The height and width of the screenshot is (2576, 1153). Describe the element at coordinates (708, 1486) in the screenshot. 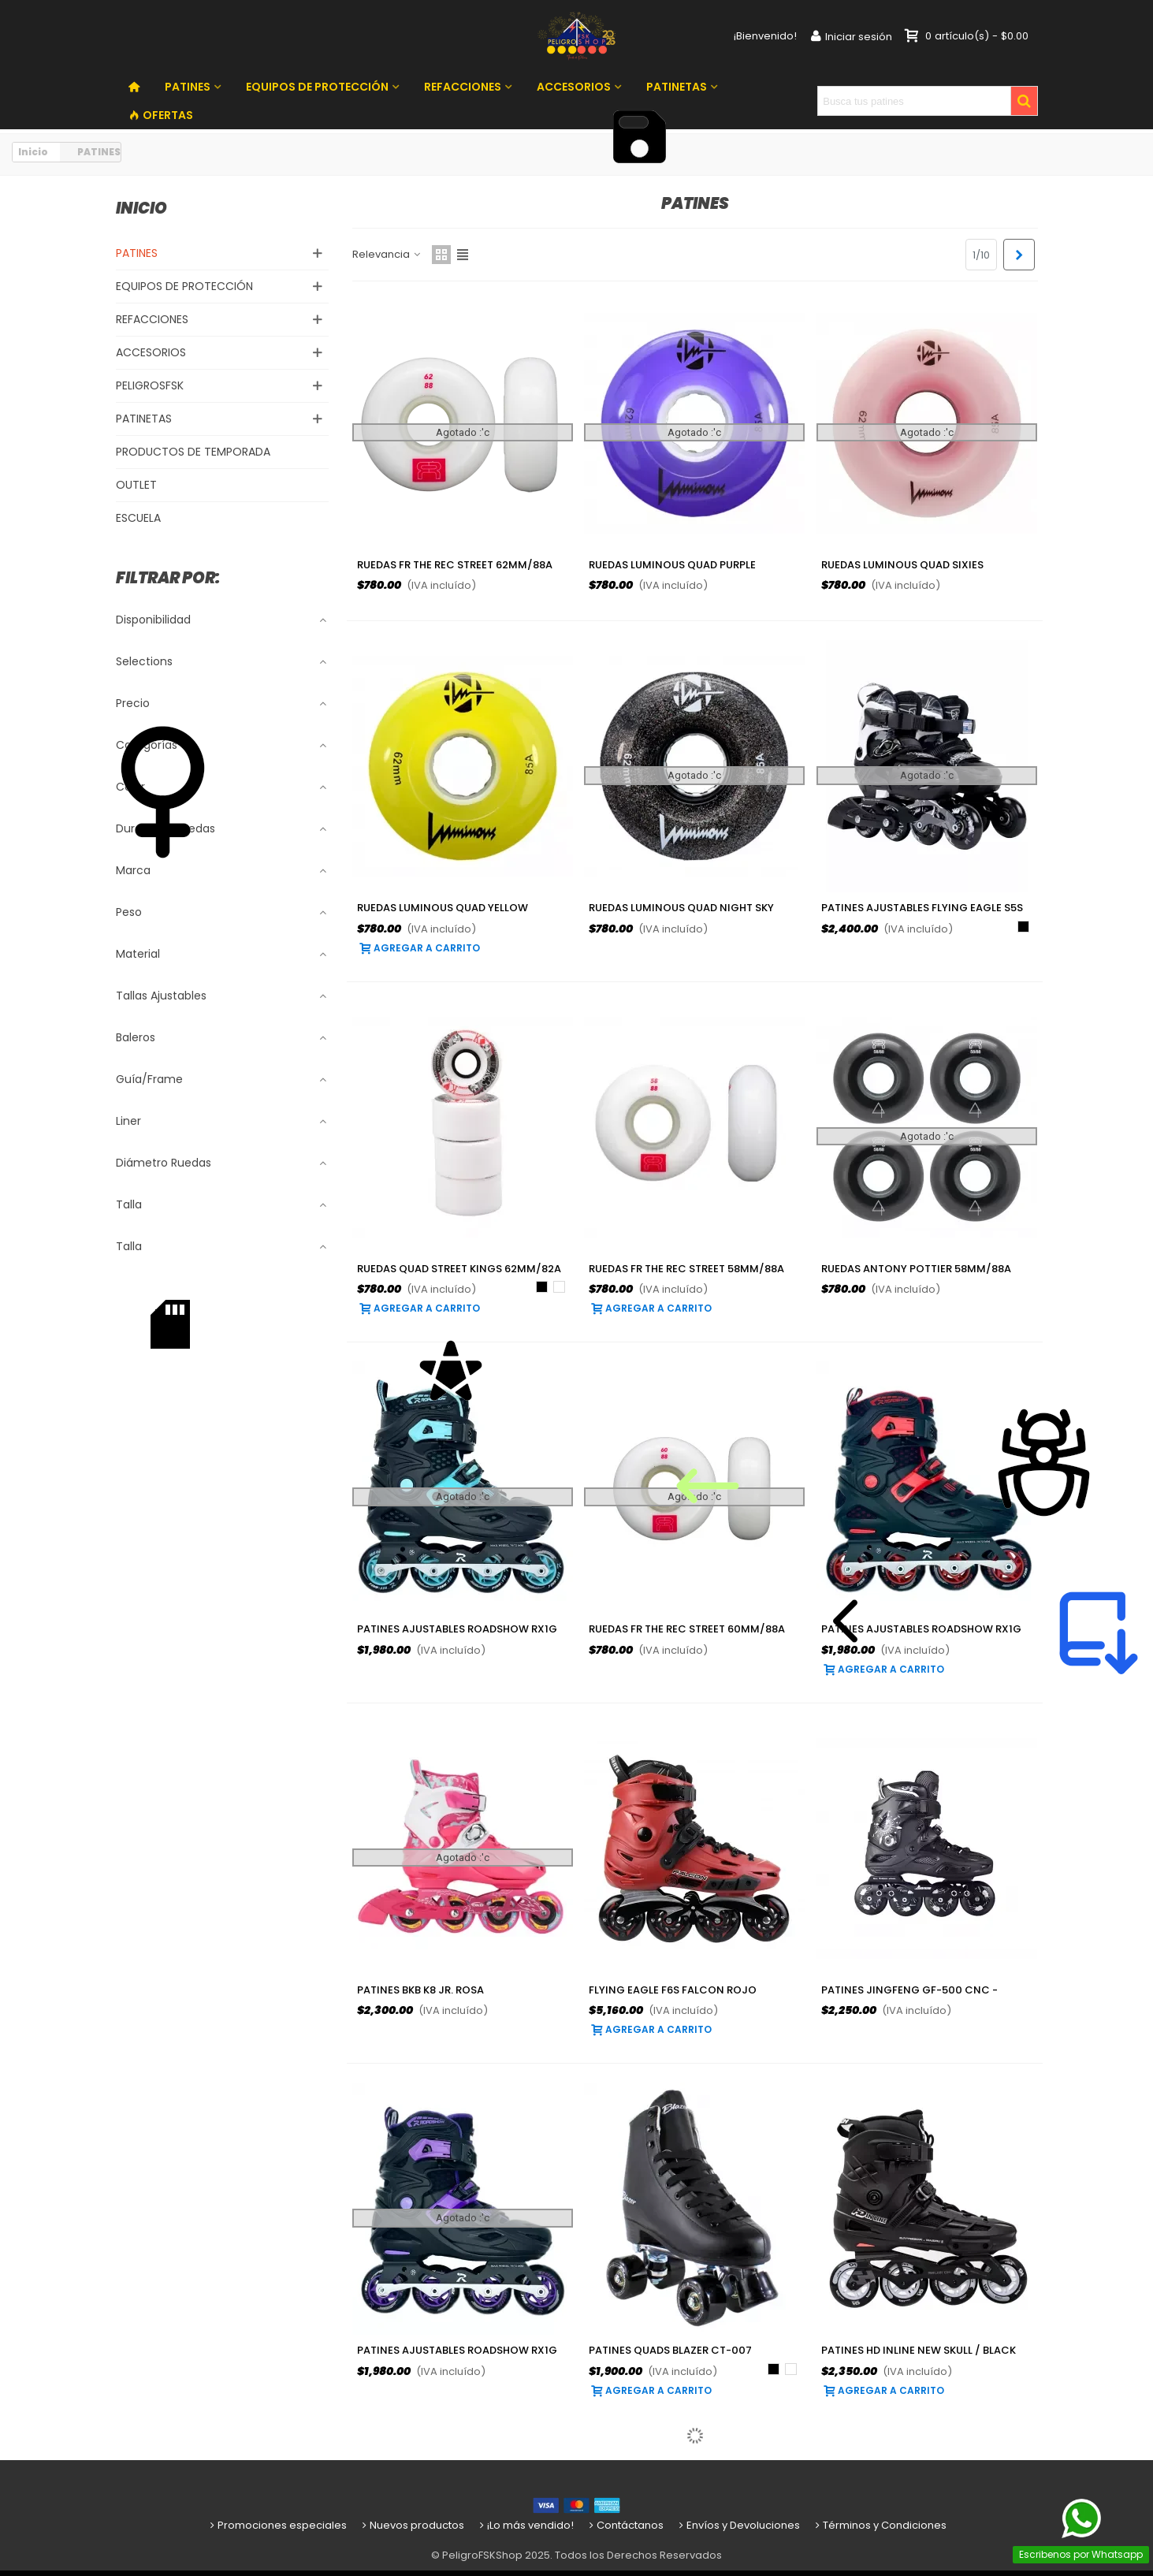

I see `go back to the previous page` at that location.